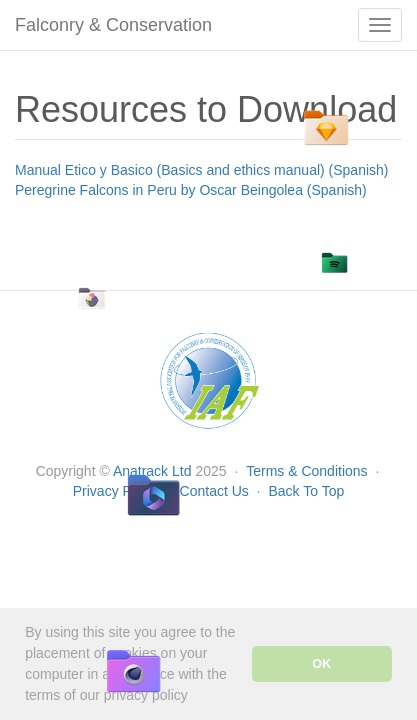 The image size is (417, 720). What do you see at coordinates (334, 263) in the screenshot?
I see `open folder containing spotify downloads or files` at bounding box center [334, 263].